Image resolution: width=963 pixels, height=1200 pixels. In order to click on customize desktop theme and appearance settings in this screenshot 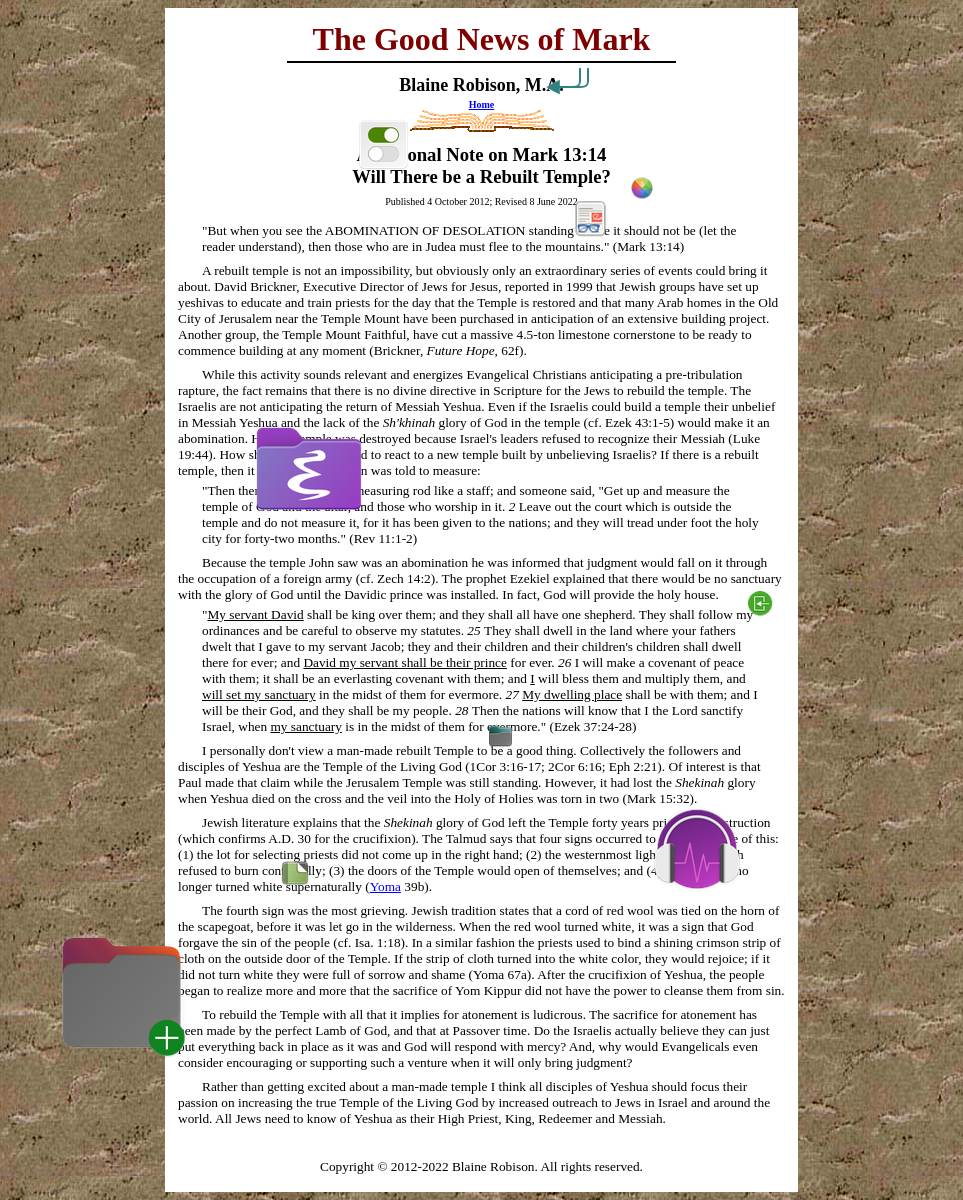, I will do `click(295, 873)`.